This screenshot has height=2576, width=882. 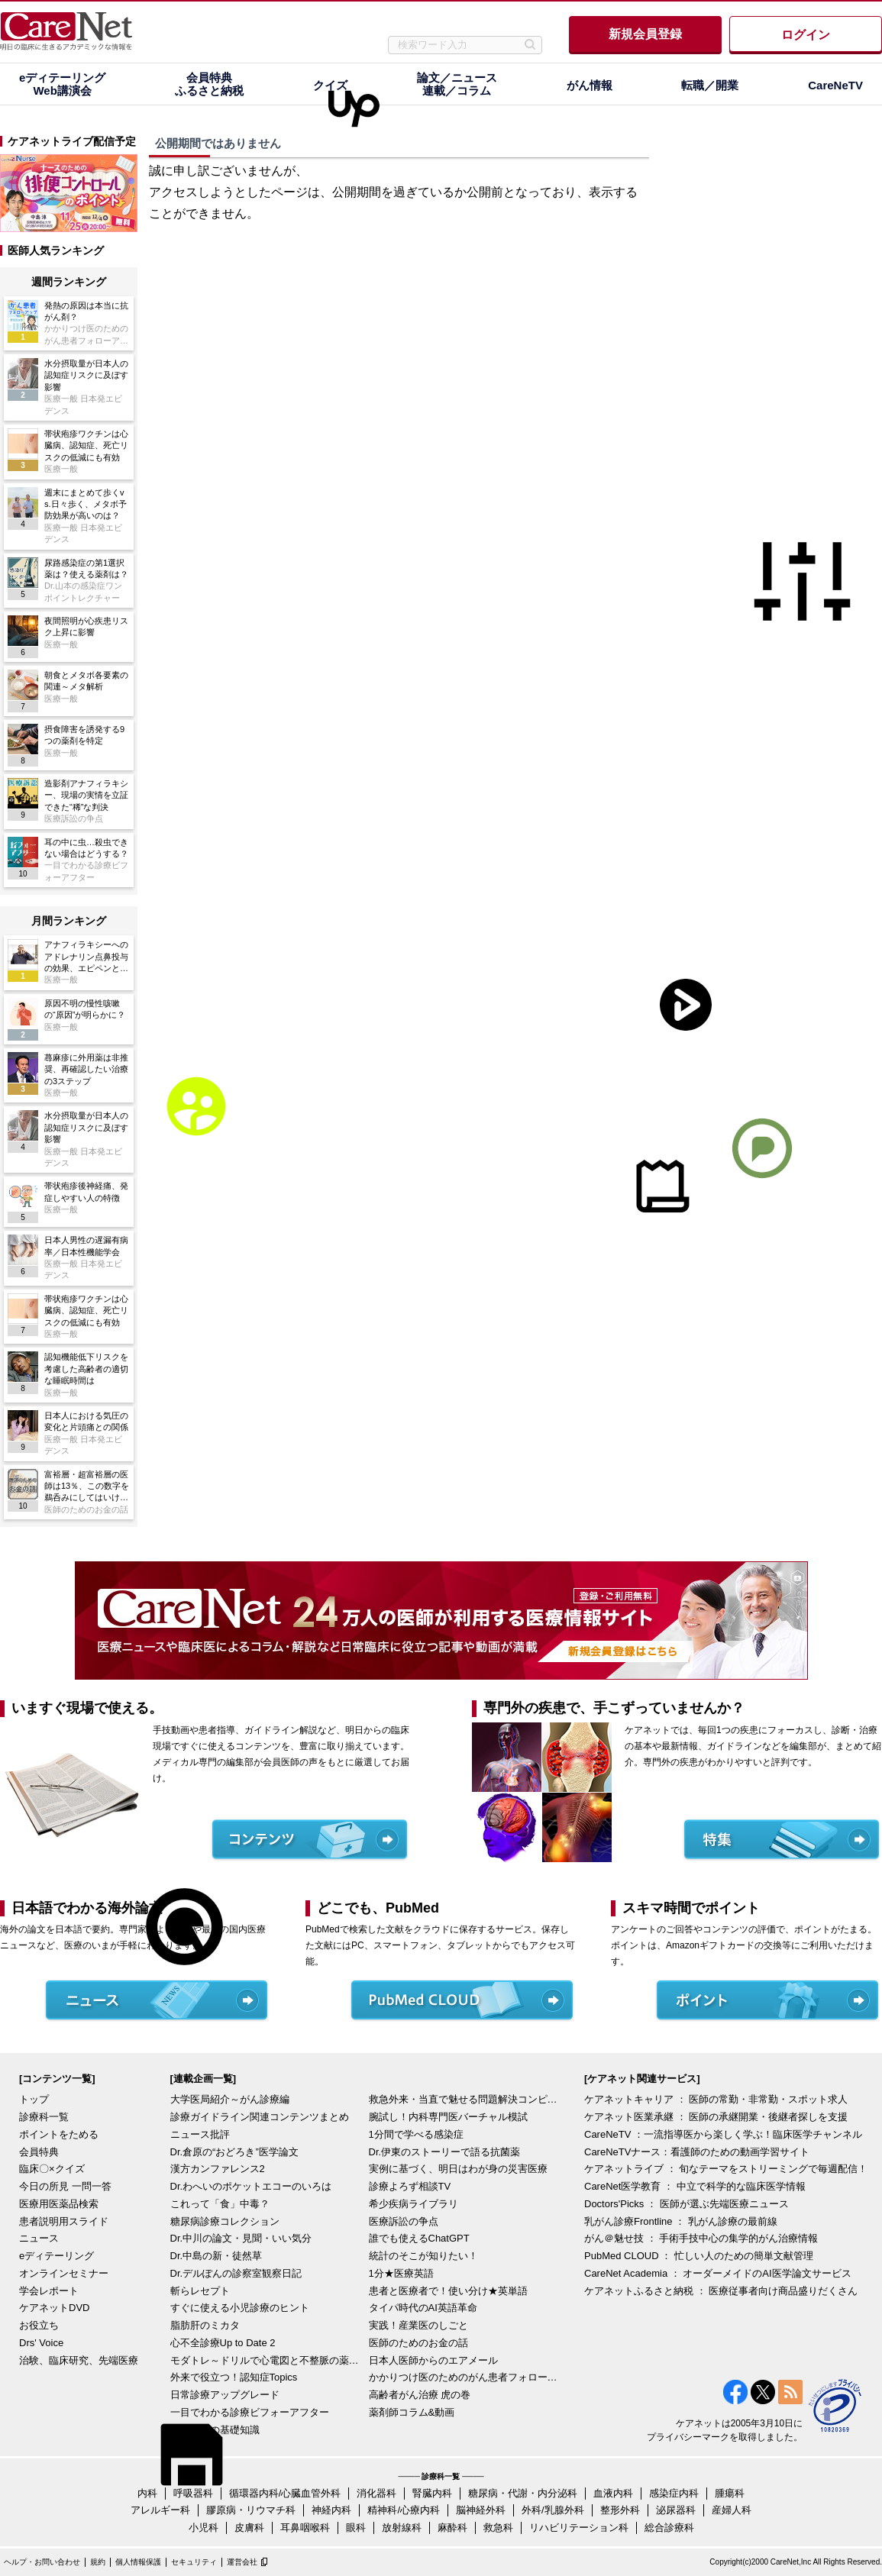 I want to click on view group members or team, so click(x=196, y=1106).